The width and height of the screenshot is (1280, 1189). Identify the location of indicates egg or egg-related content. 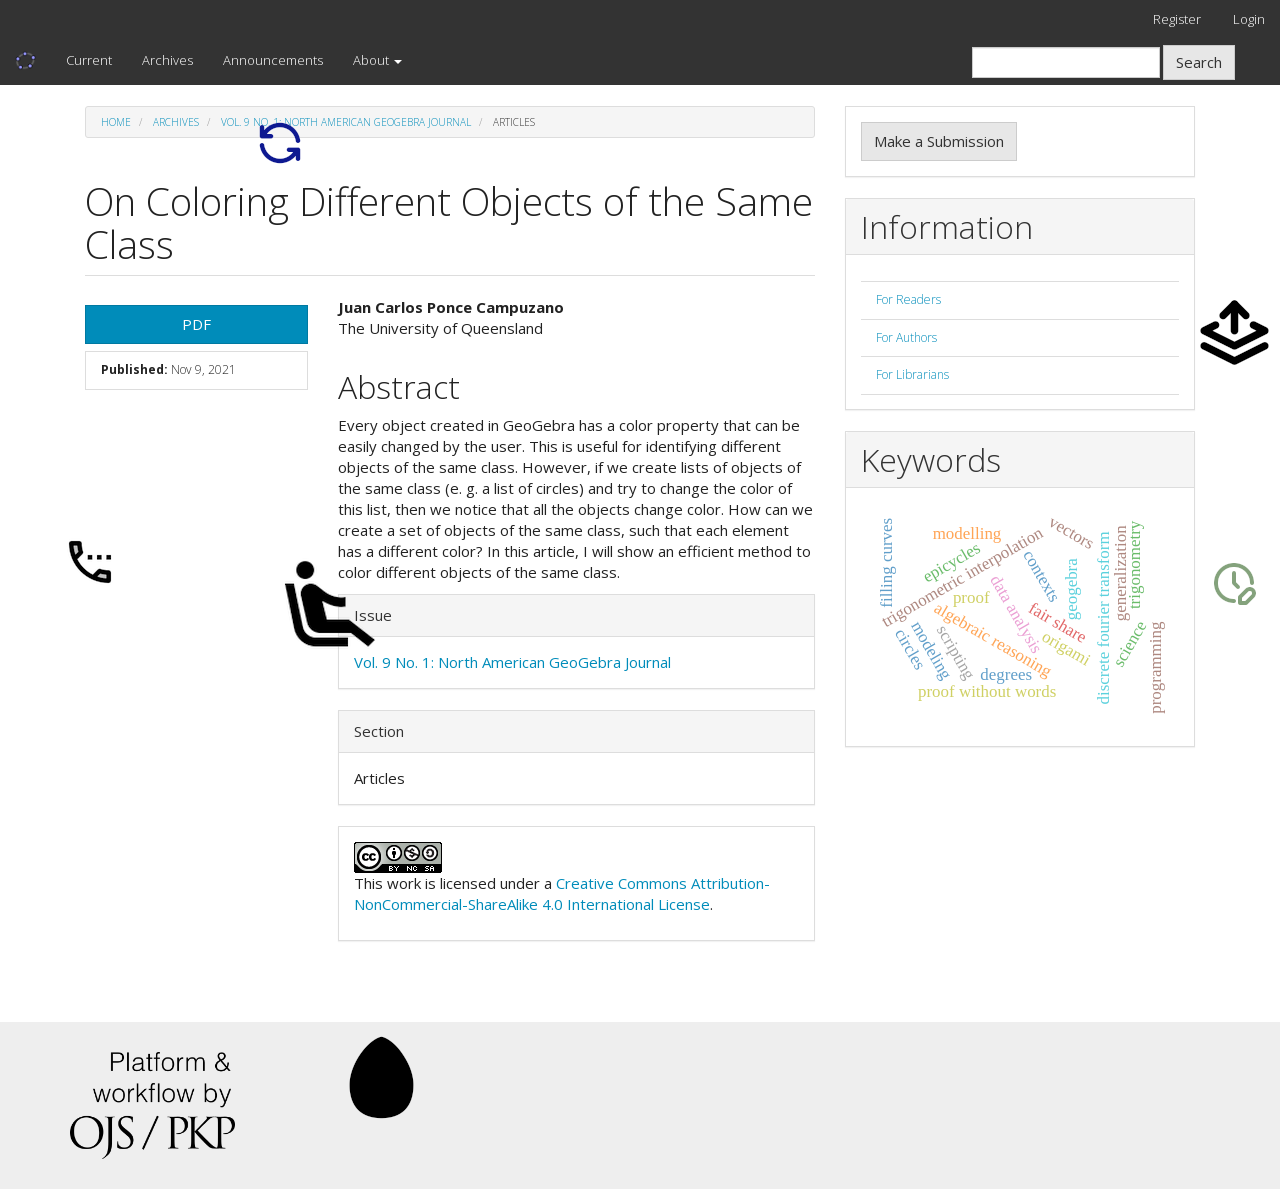
(381, 1077).